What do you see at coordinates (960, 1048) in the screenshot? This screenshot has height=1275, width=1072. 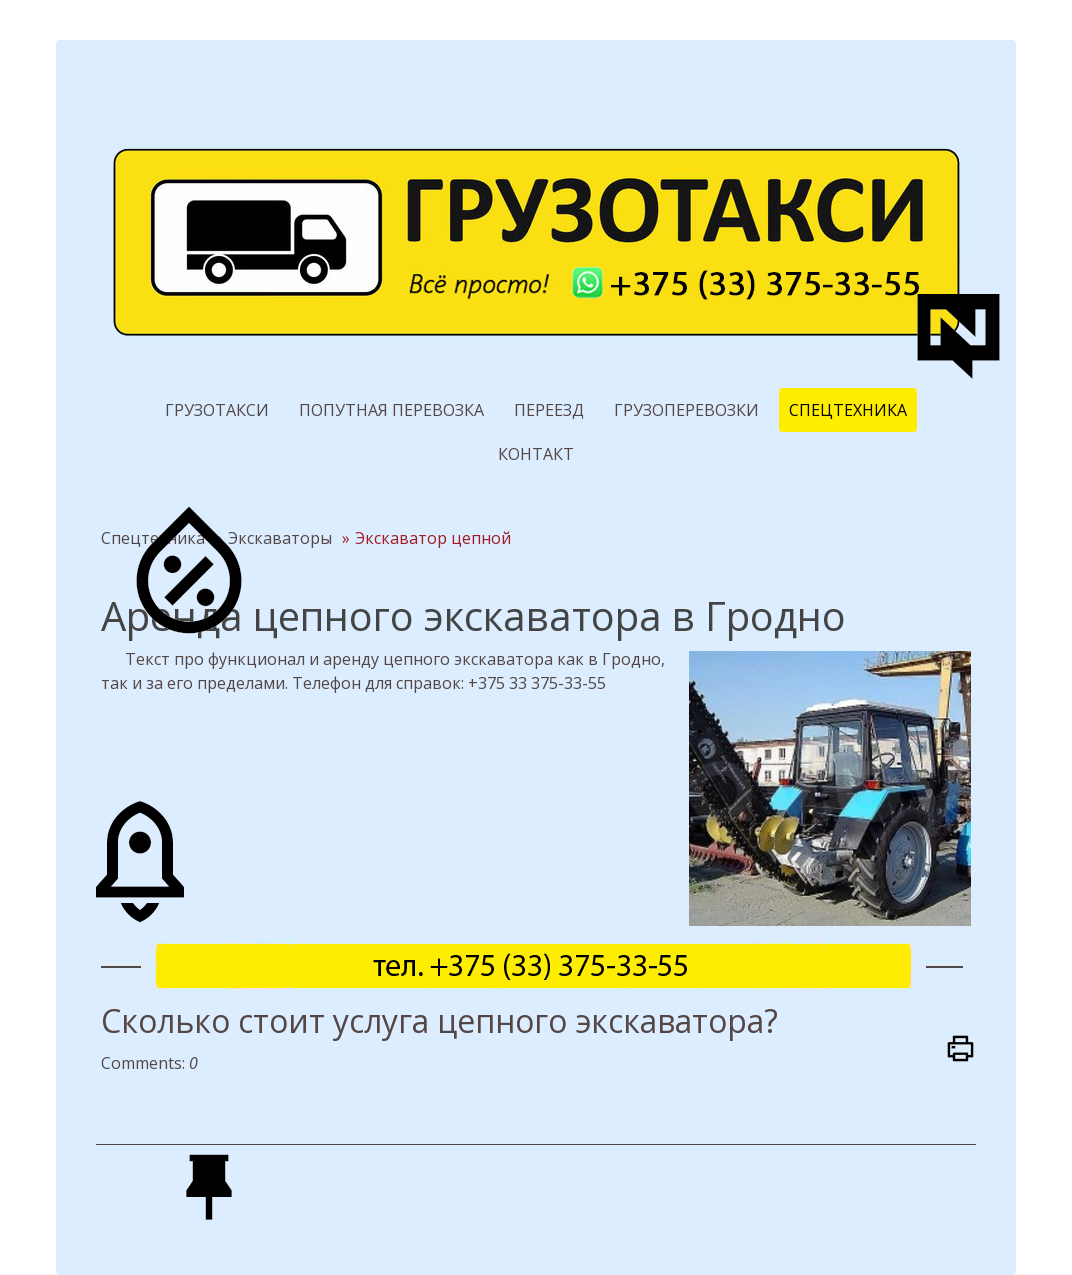 I see `print the current document` at bounding box center [960, 1048].